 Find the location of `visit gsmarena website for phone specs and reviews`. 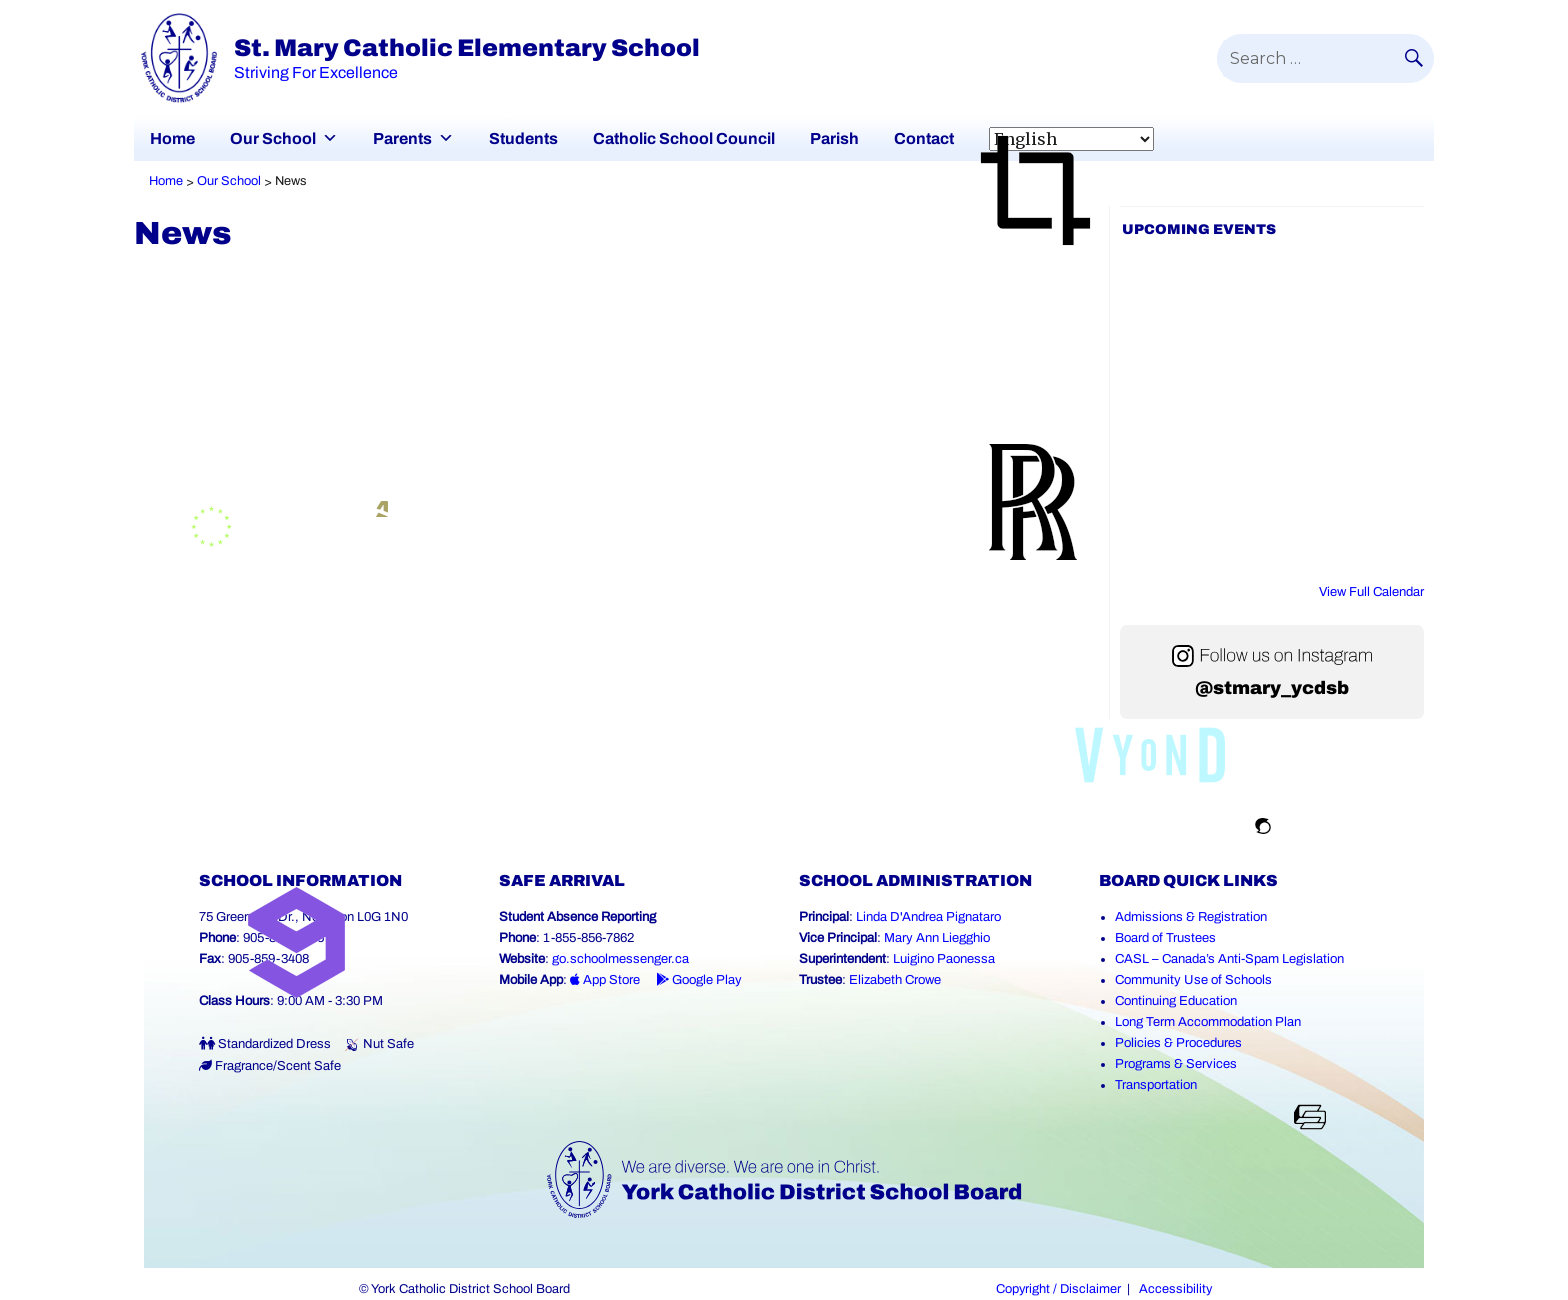

visit gsmarena website for phone specs and reviews is located at coordinates (382, 509).